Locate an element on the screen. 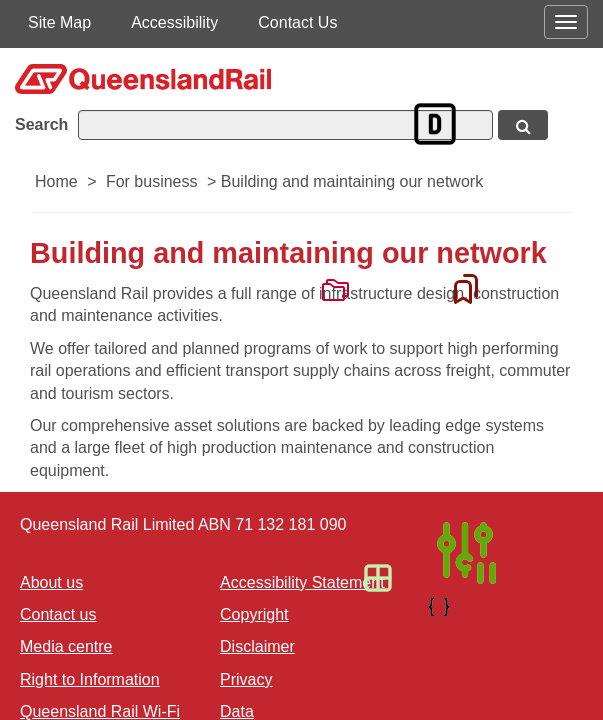 This screenshot has width=603, height=720. pause automatic adjustments or settings sync is located at coordinates (465, 550).